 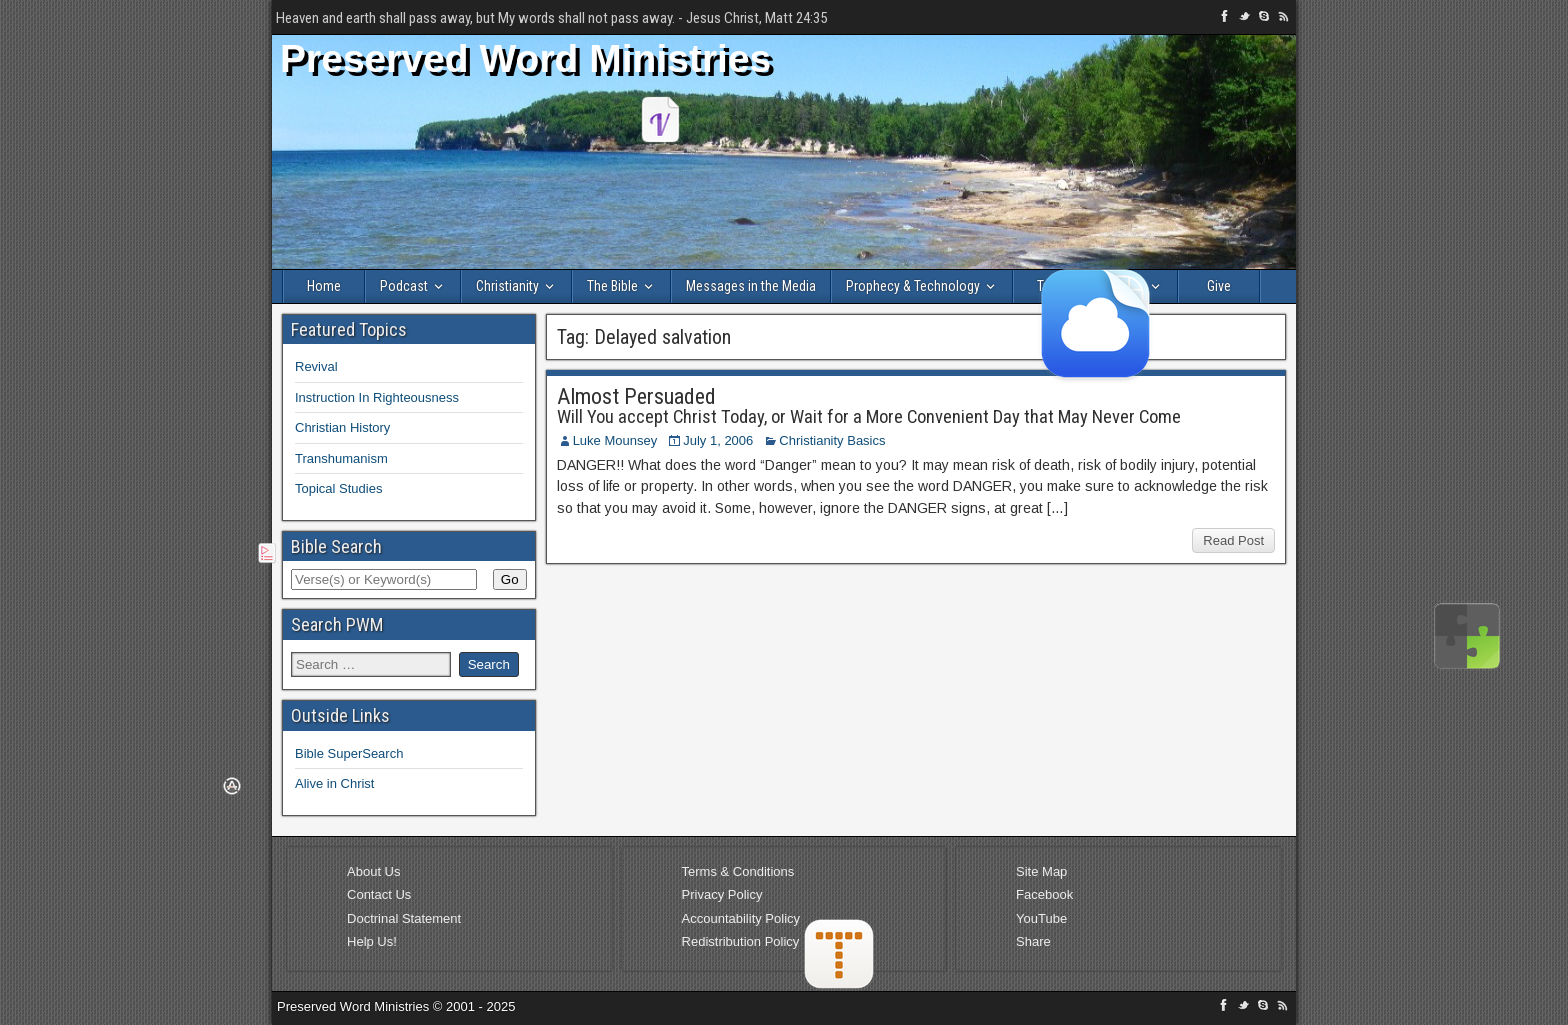 What do you see at coordinates (1467, 636) in the screenshot?
I see `open the extensions manager` at bounding box center [1467, 636].